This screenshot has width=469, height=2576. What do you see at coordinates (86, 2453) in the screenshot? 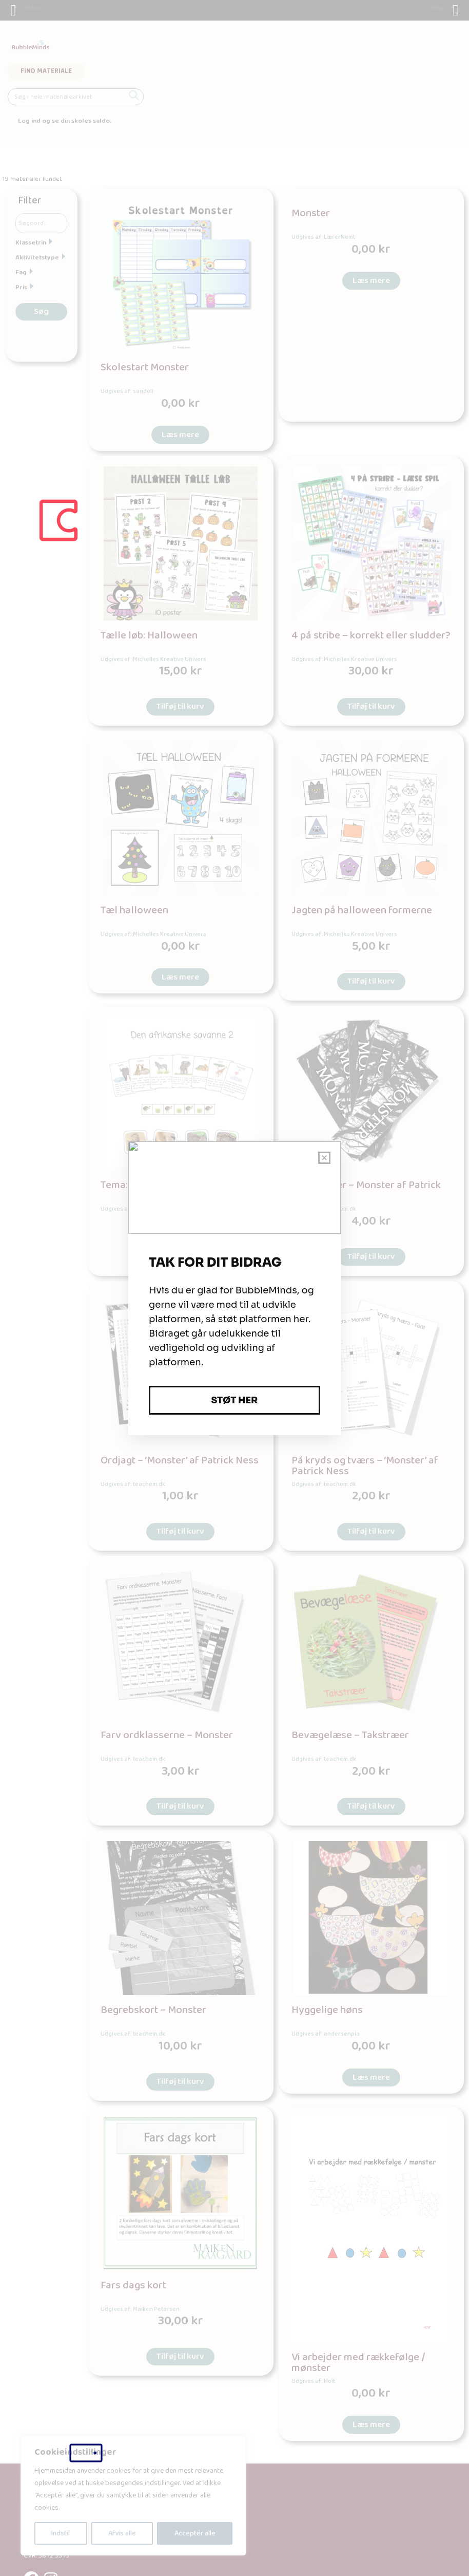
I see `access storage or disk drive settings` at bounding box center [86, 2453].